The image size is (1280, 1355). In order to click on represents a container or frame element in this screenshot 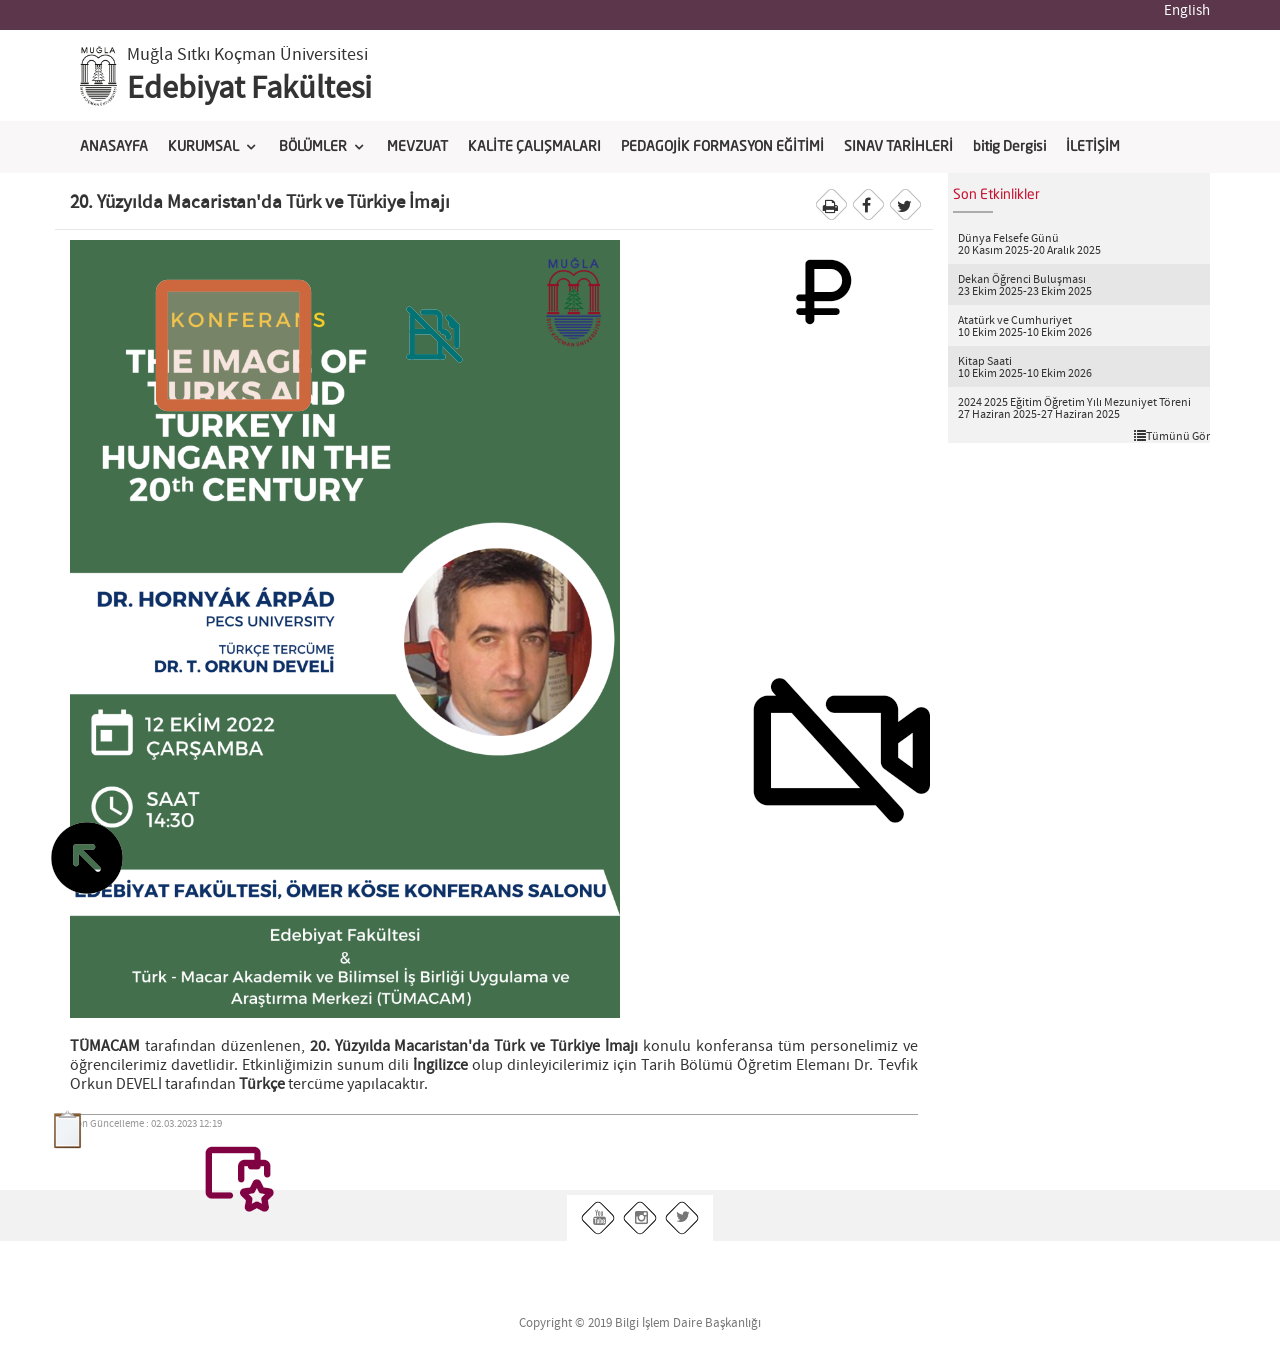, I will do `click(233, 345)`.